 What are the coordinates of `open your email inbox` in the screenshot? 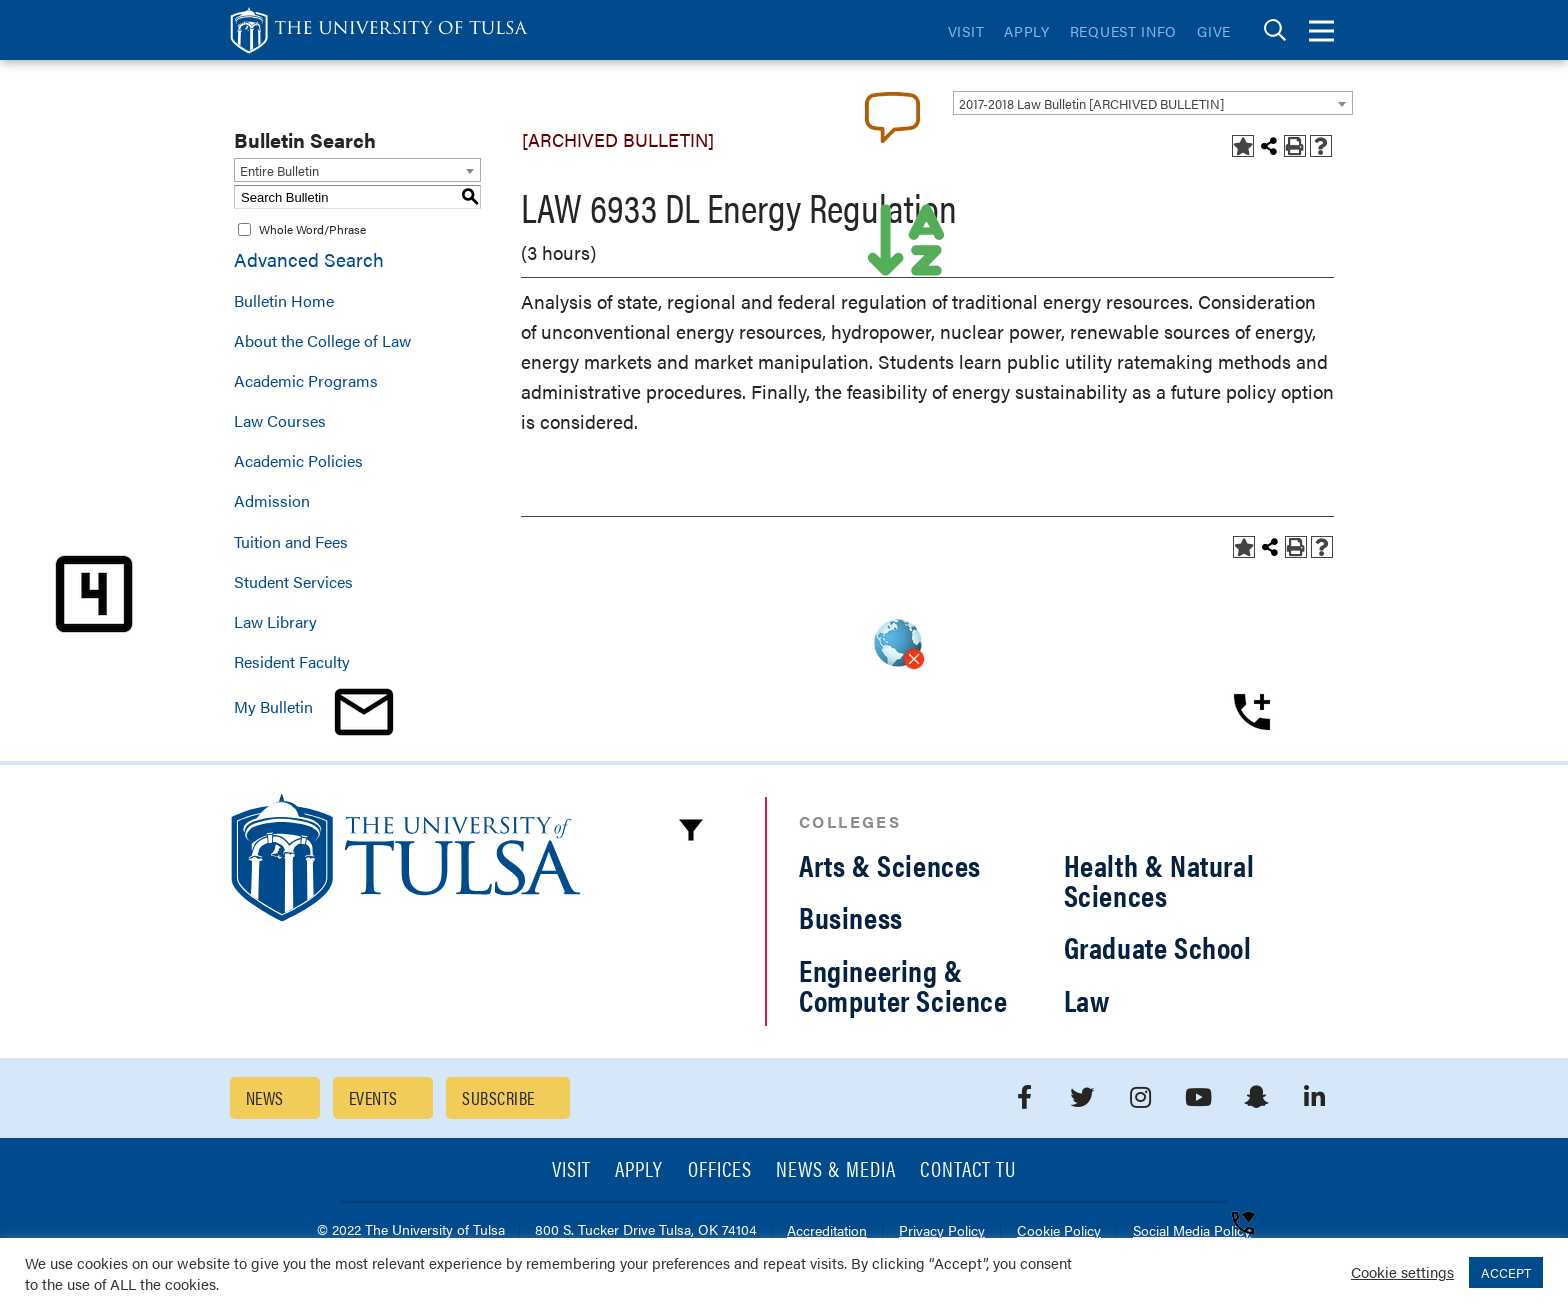 It's located at (364, 712).